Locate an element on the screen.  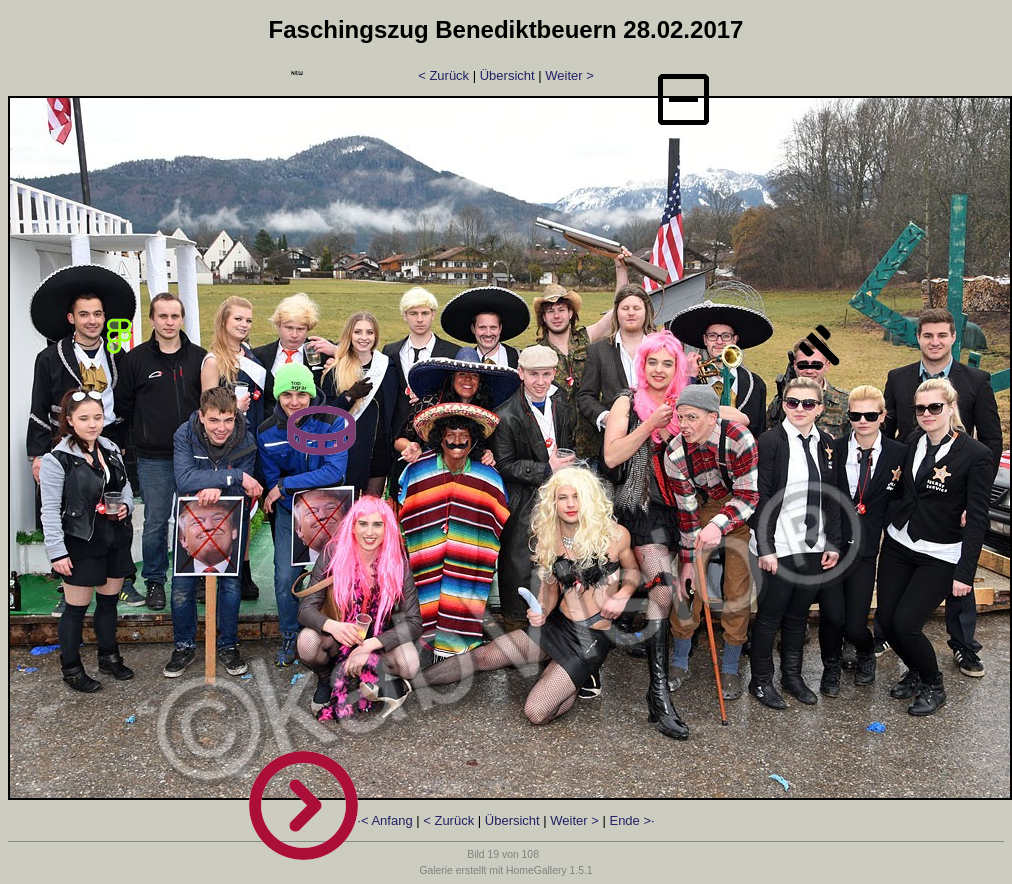
open figma design file is located at coordinates (118, 335).